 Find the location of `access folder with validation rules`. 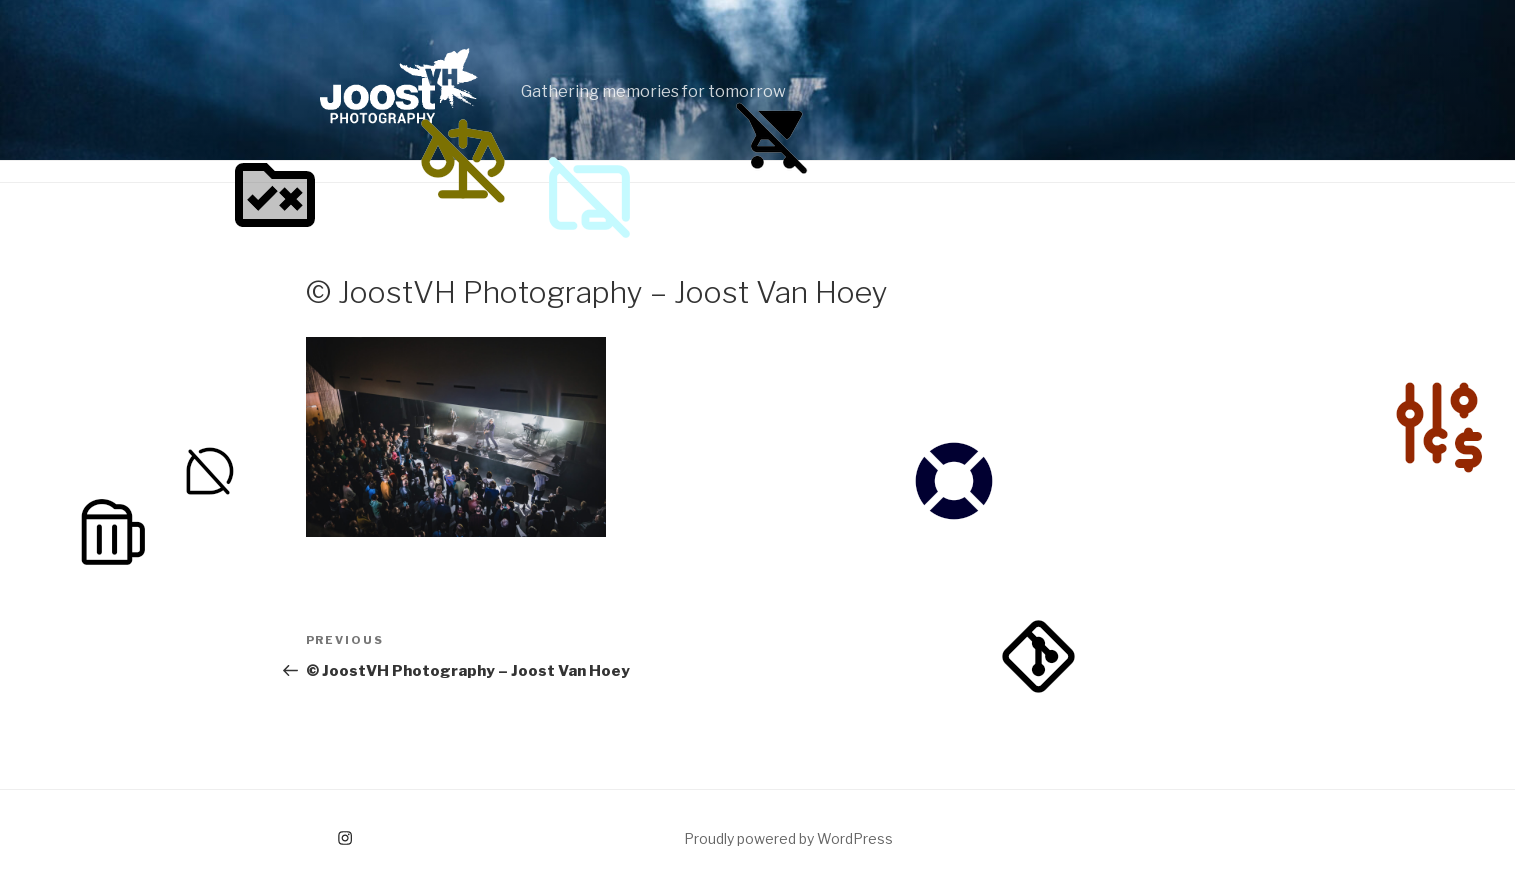

access folder with validation rules is located at coordinates (275, 195).